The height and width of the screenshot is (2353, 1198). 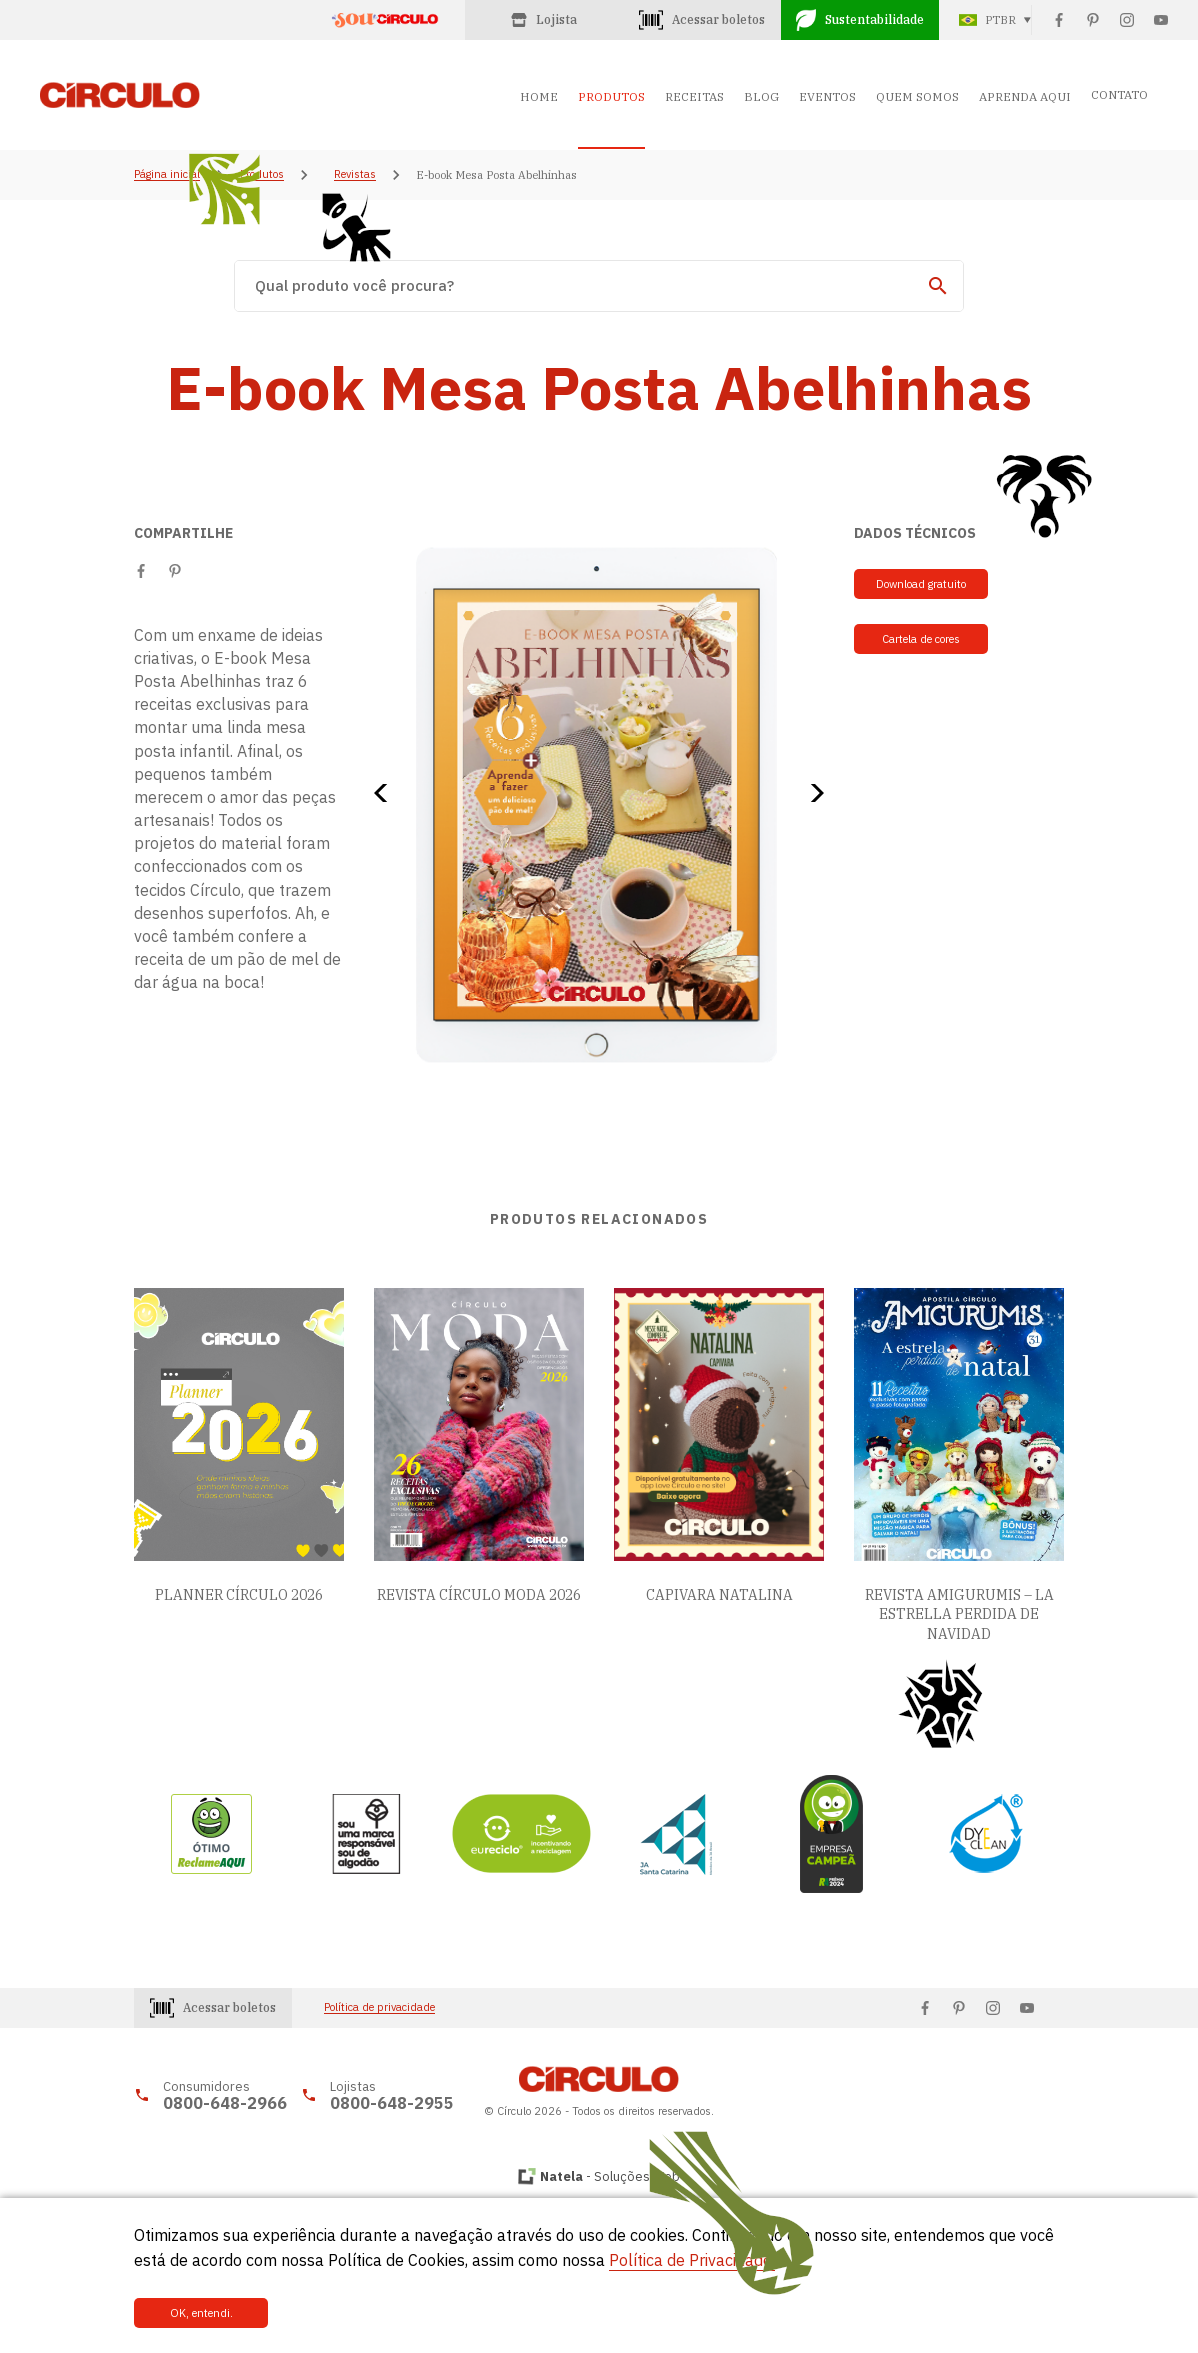 What do you see at coordinates (356, 227) in the screenshot?
I see `indicates amputation or limb loss in a medical game context` at bounding box center [356, 227].